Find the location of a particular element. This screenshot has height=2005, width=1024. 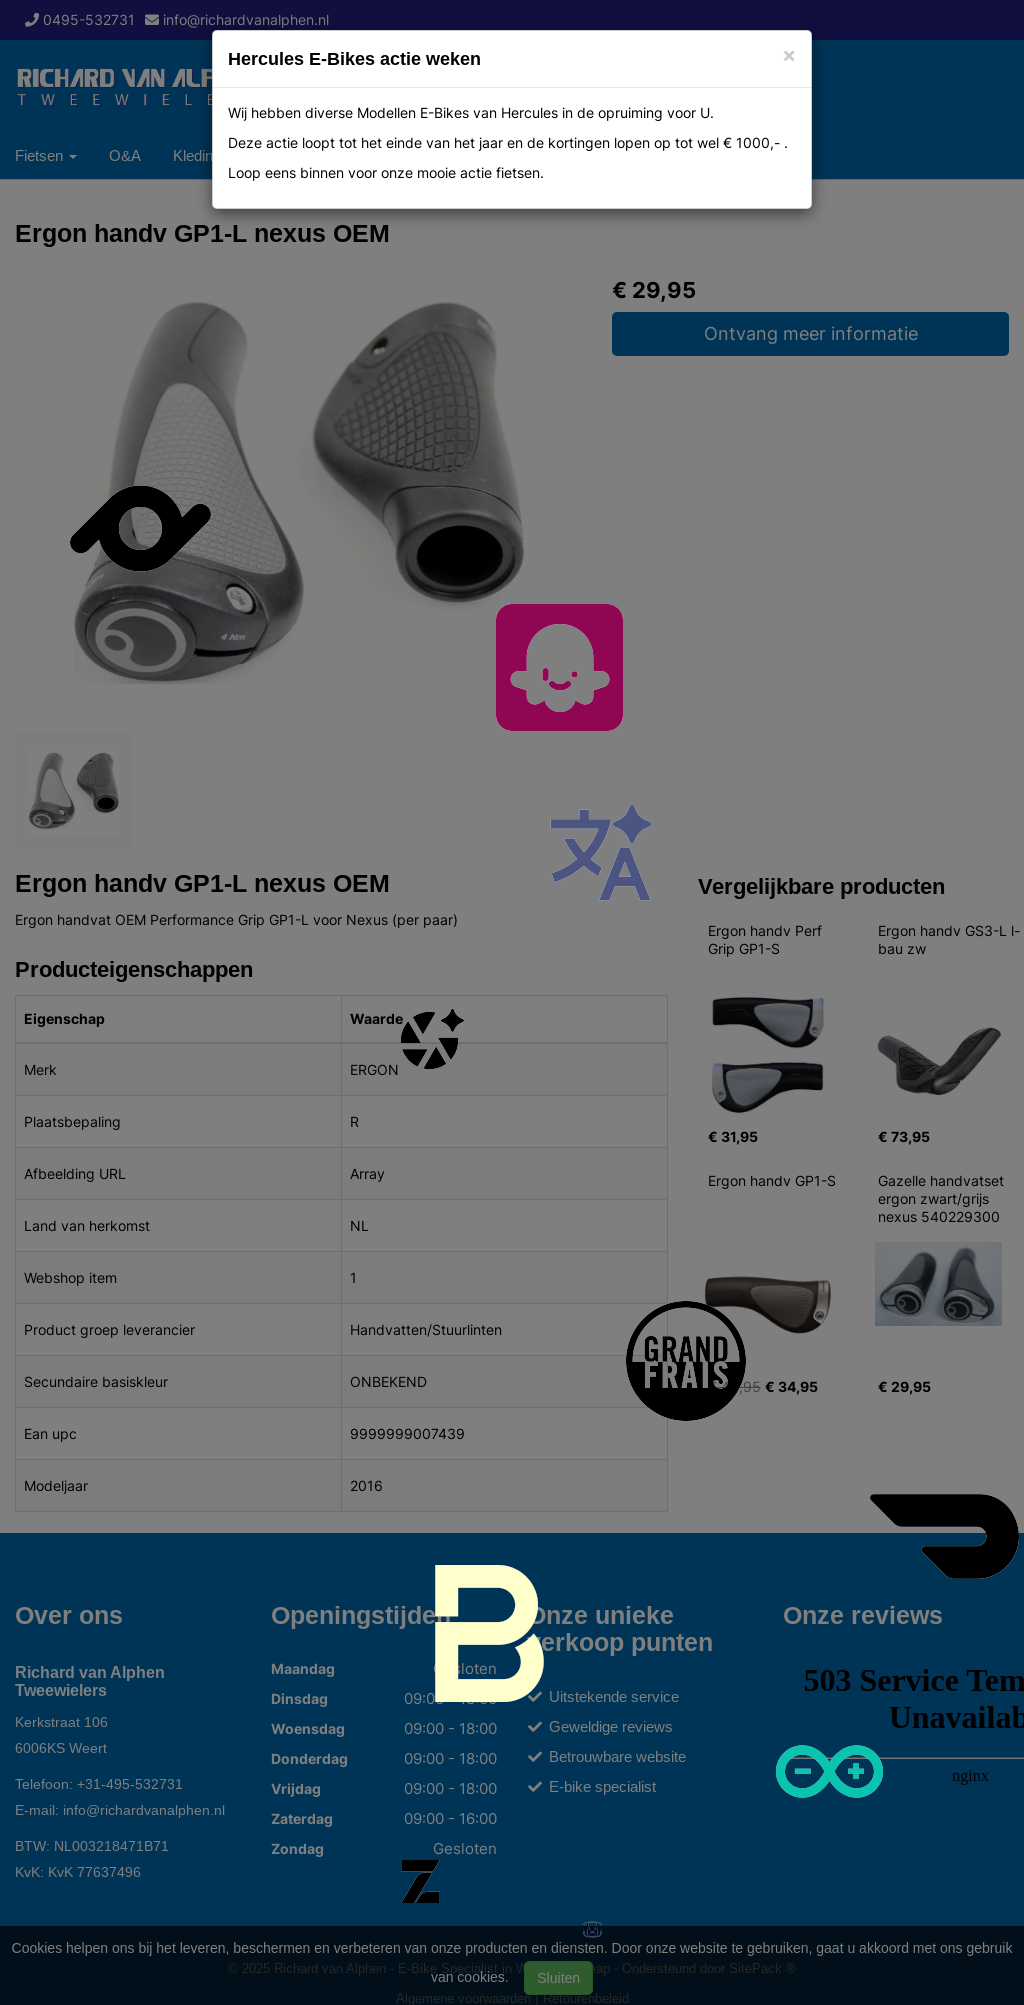

translate text using AI is located at coordinates (598, 857).